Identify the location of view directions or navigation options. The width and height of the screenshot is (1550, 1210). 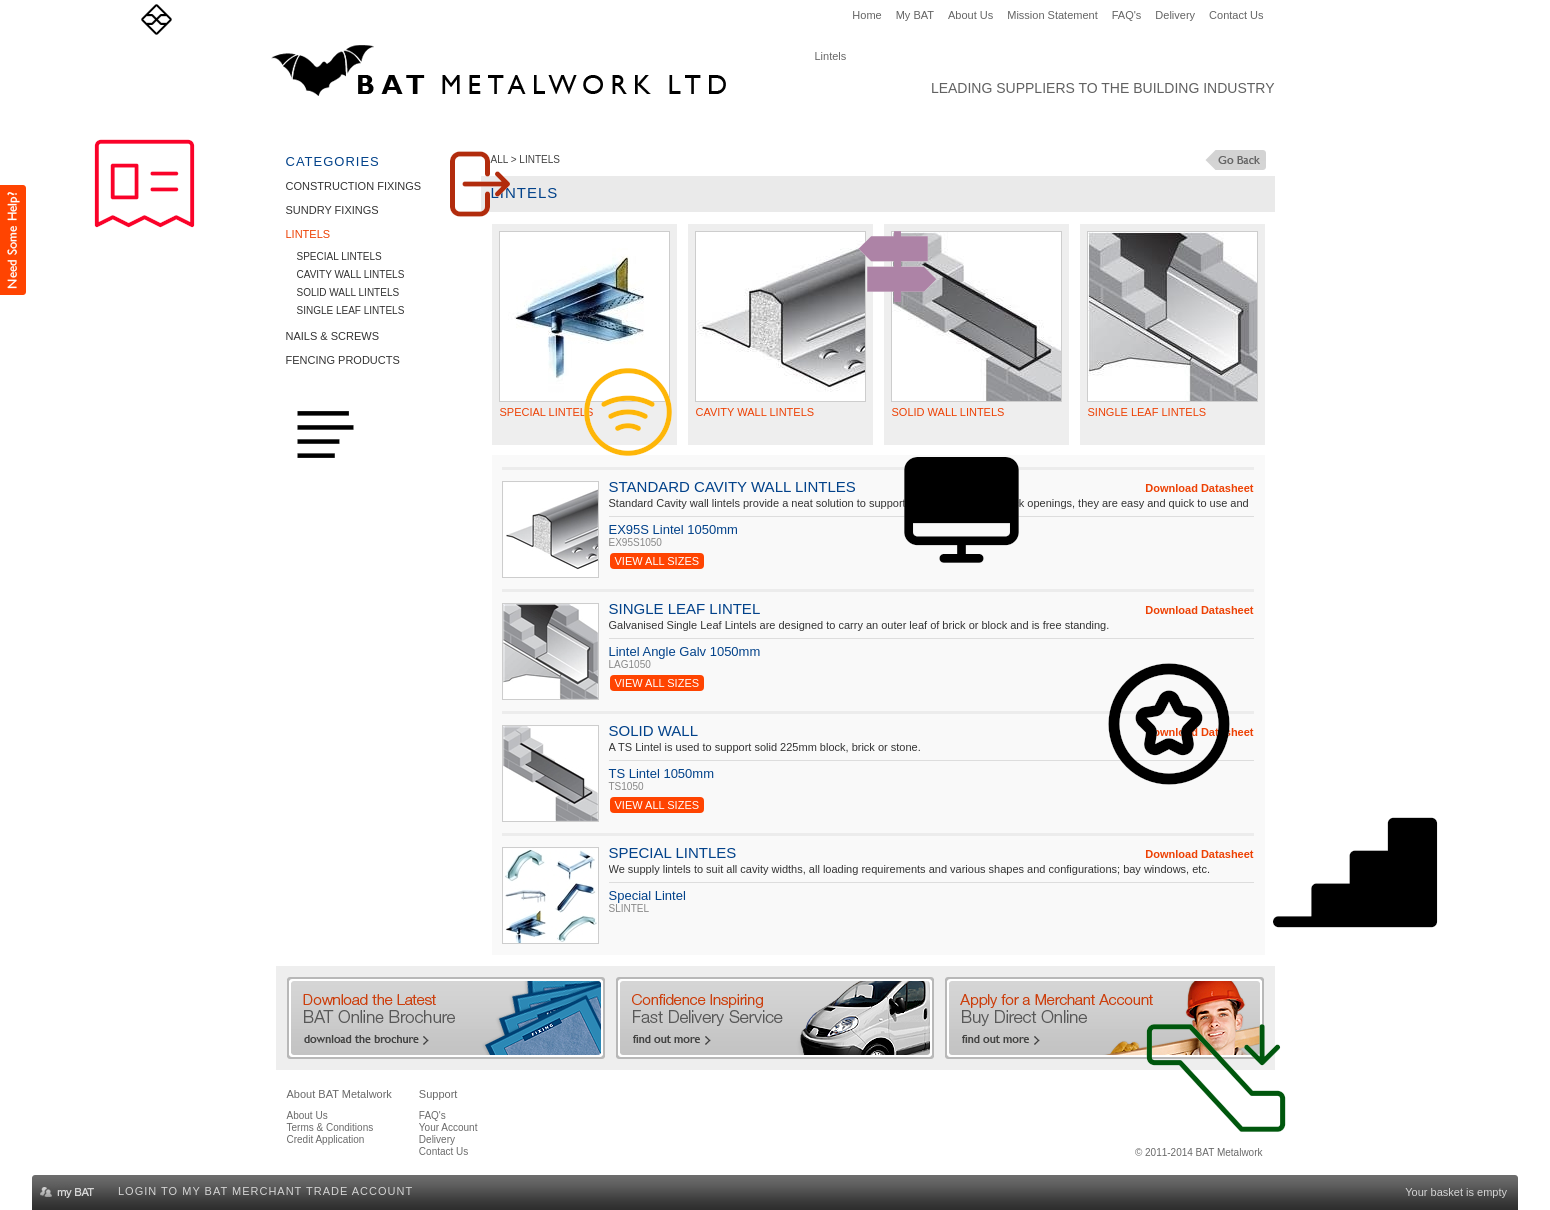
(897, 266).